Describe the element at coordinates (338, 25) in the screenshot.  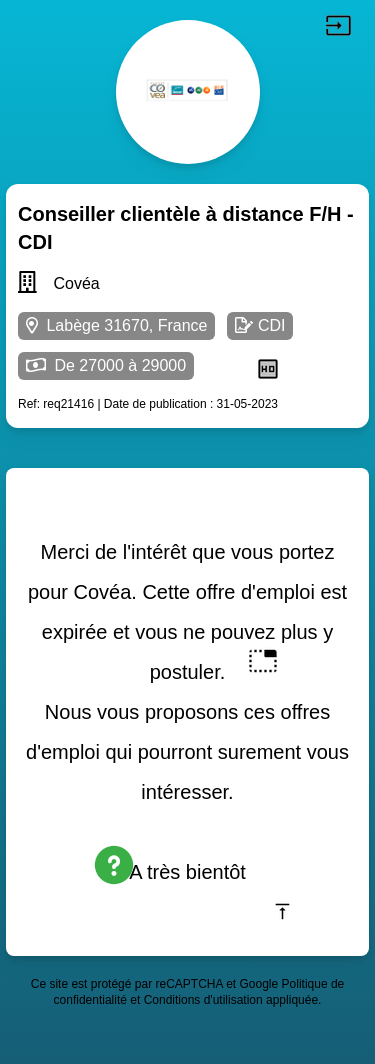
I see `input or import data into the current view` at that location.